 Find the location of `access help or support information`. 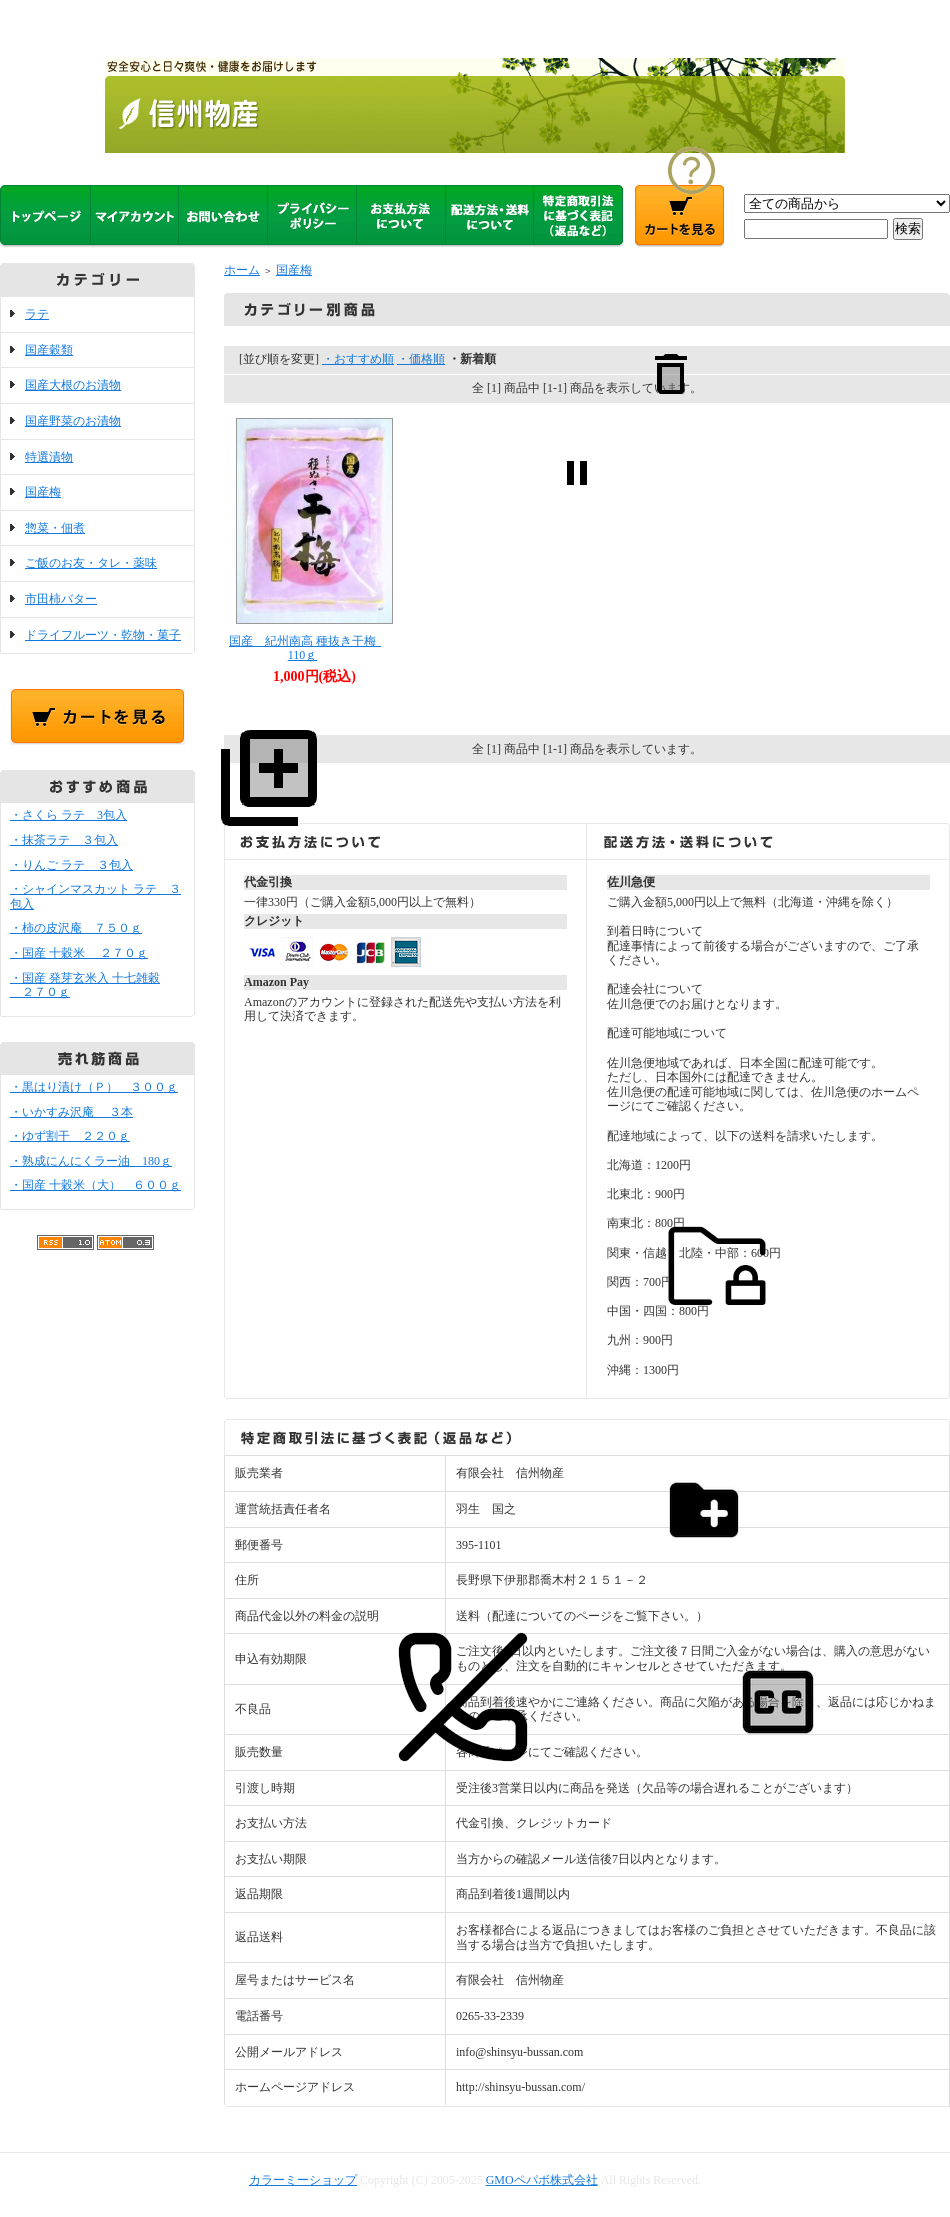

access help or support information is located at coordinates (691, 170).